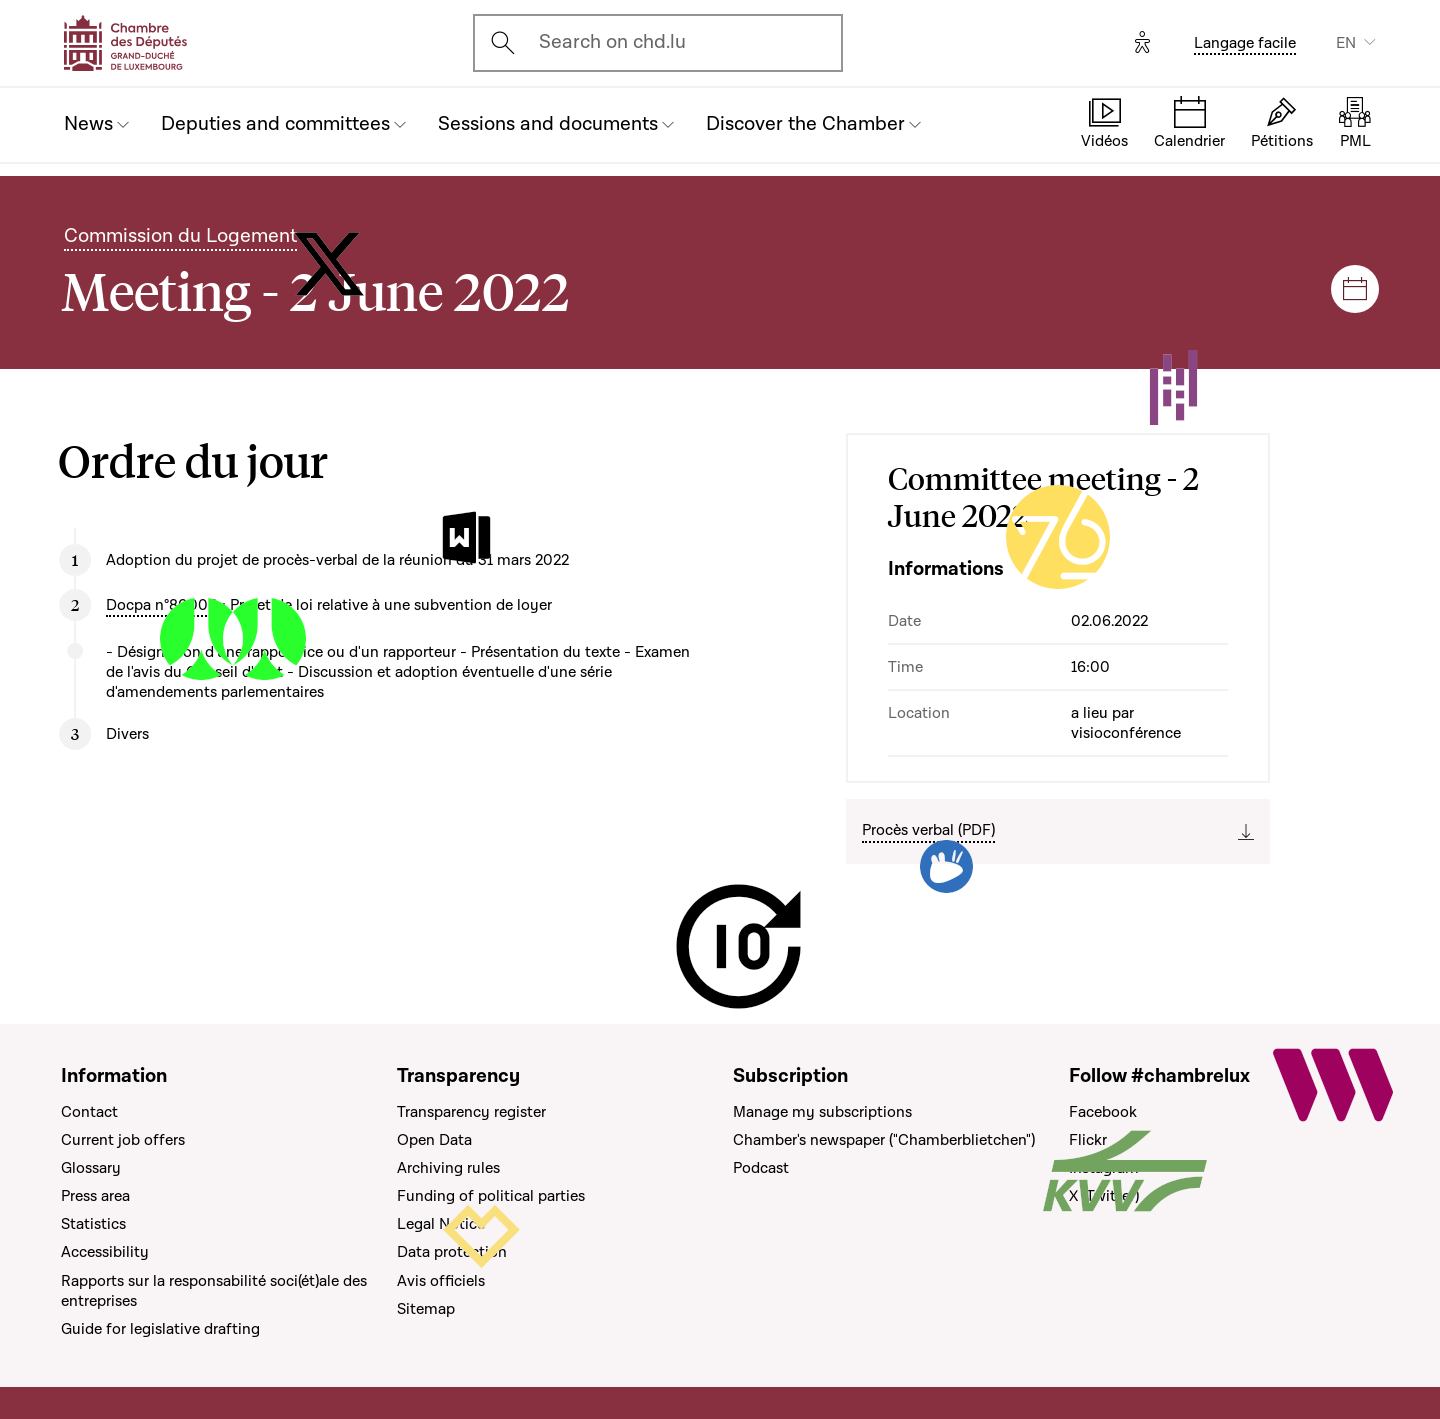 The height and width of the screenshot is (1419, 1440). Describe the element at coordinates (1173, 387) in the screenshot. I see `pandas Python data analysis library logo` at that location.